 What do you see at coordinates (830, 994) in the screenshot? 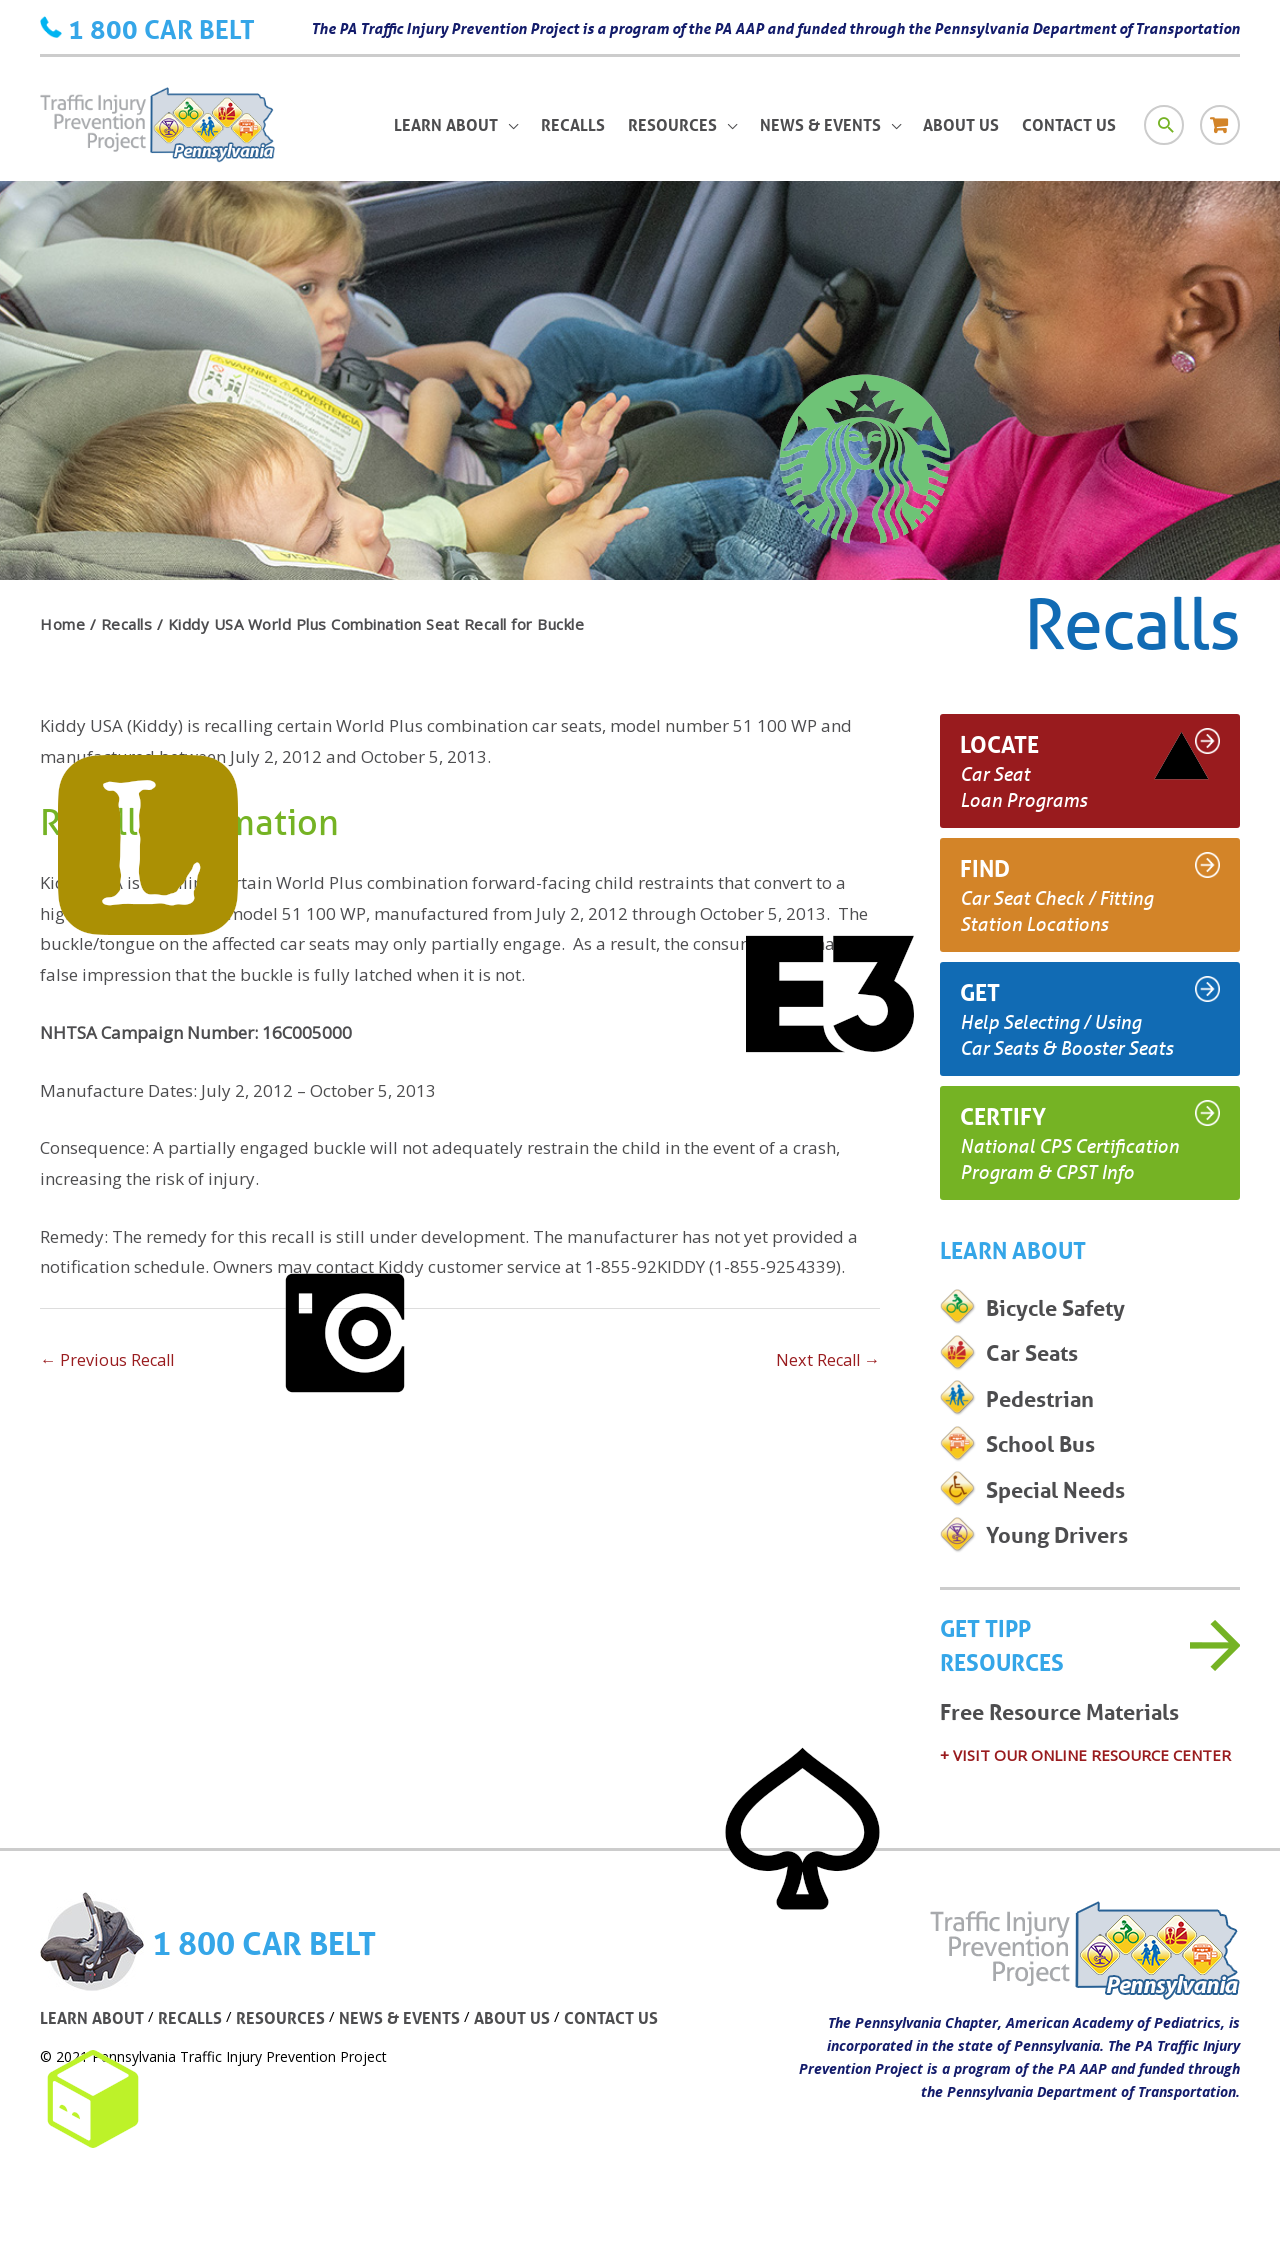
I see `E3 (Electronic Entertainment Expo) logo` at bounding box center [830, 994].